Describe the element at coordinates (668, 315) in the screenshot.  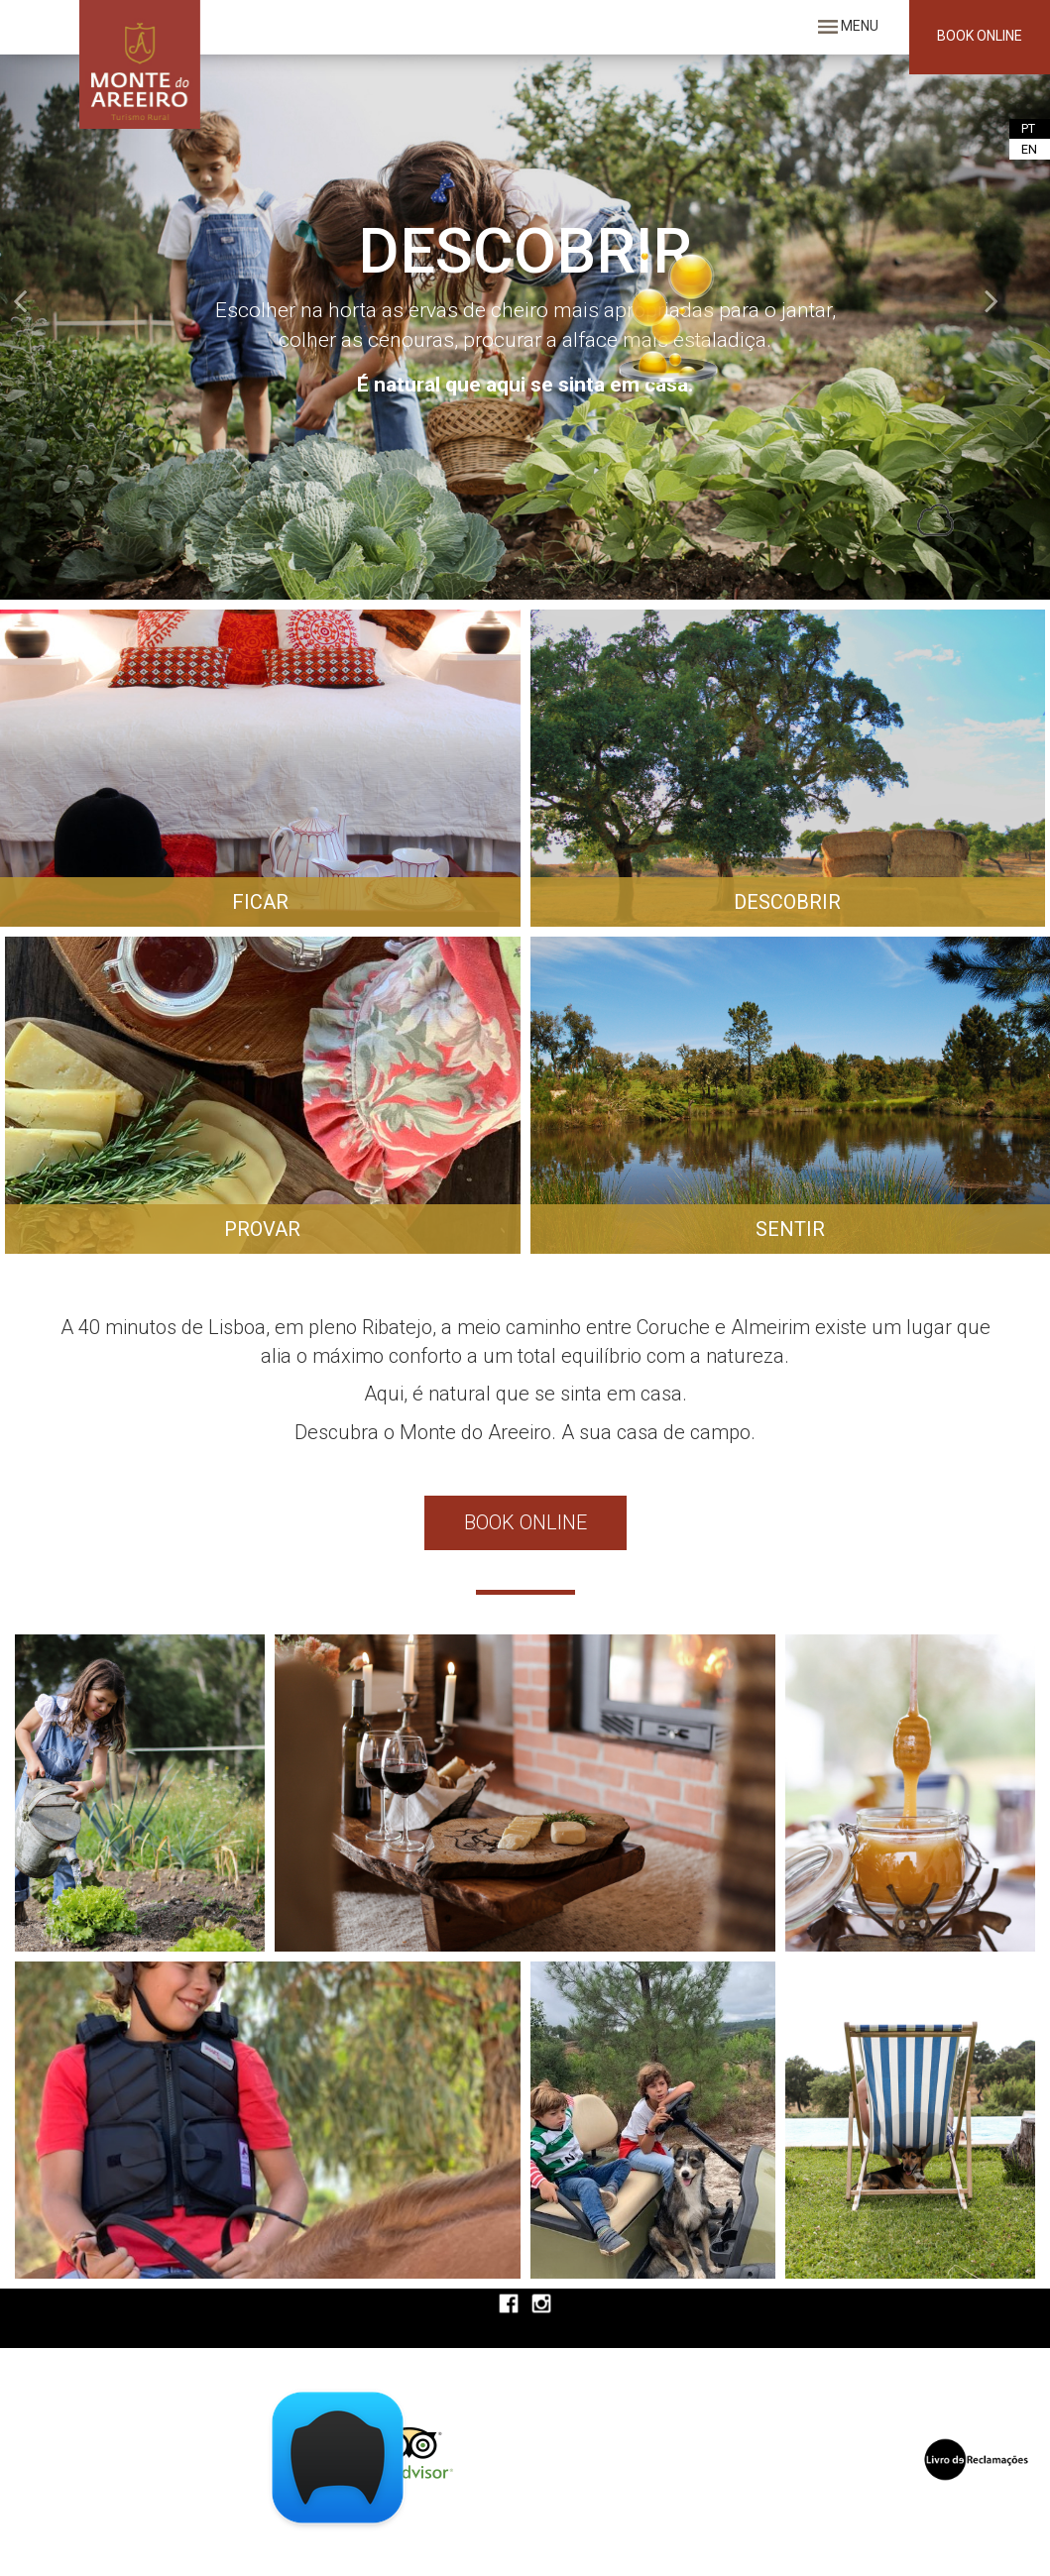
I see `access particle emitter effects library in iMovie` at that location.